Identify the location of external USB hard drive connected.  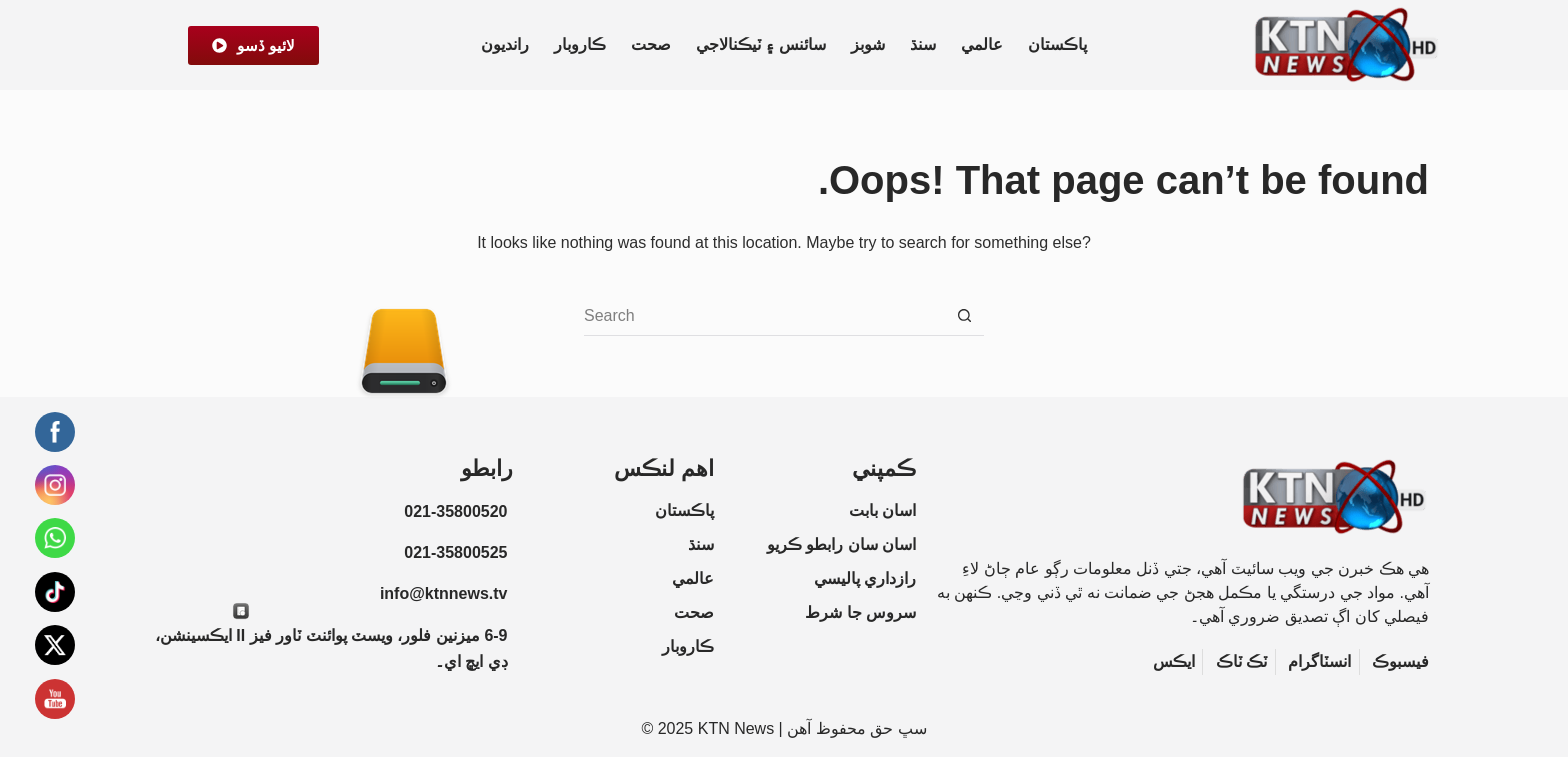
(404, 351).